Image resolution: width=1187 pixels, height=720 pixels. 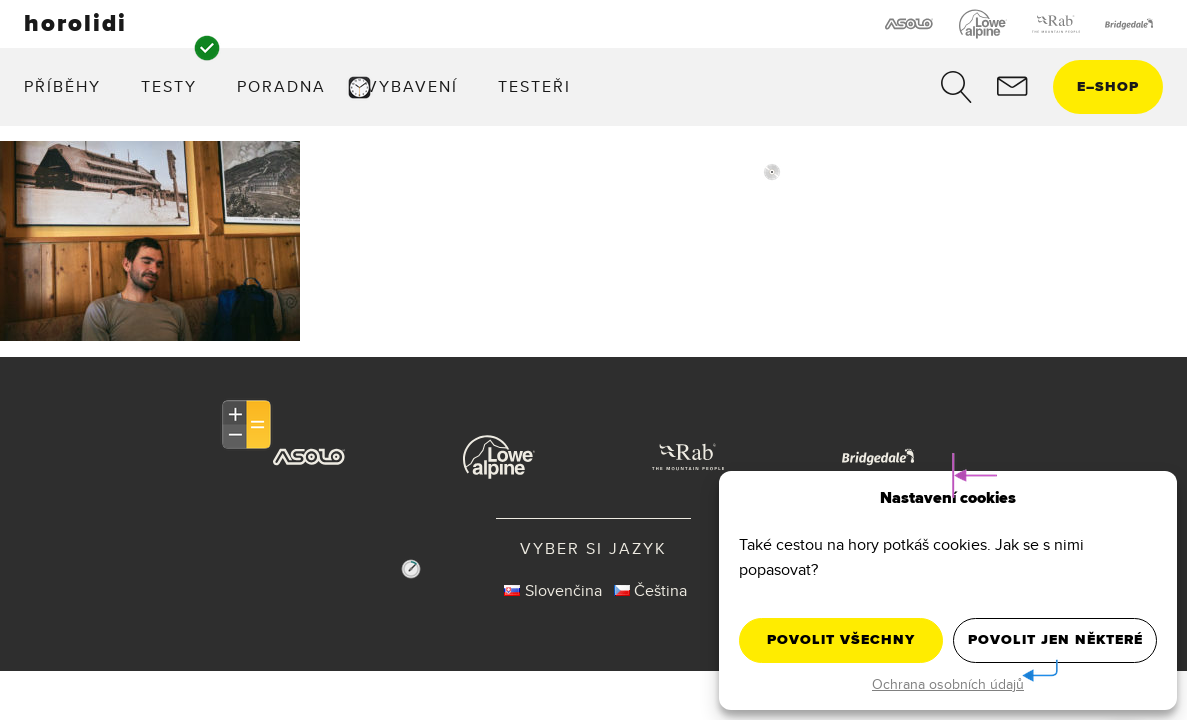 I want to click on open the clock app, so click(x=359, y=87).